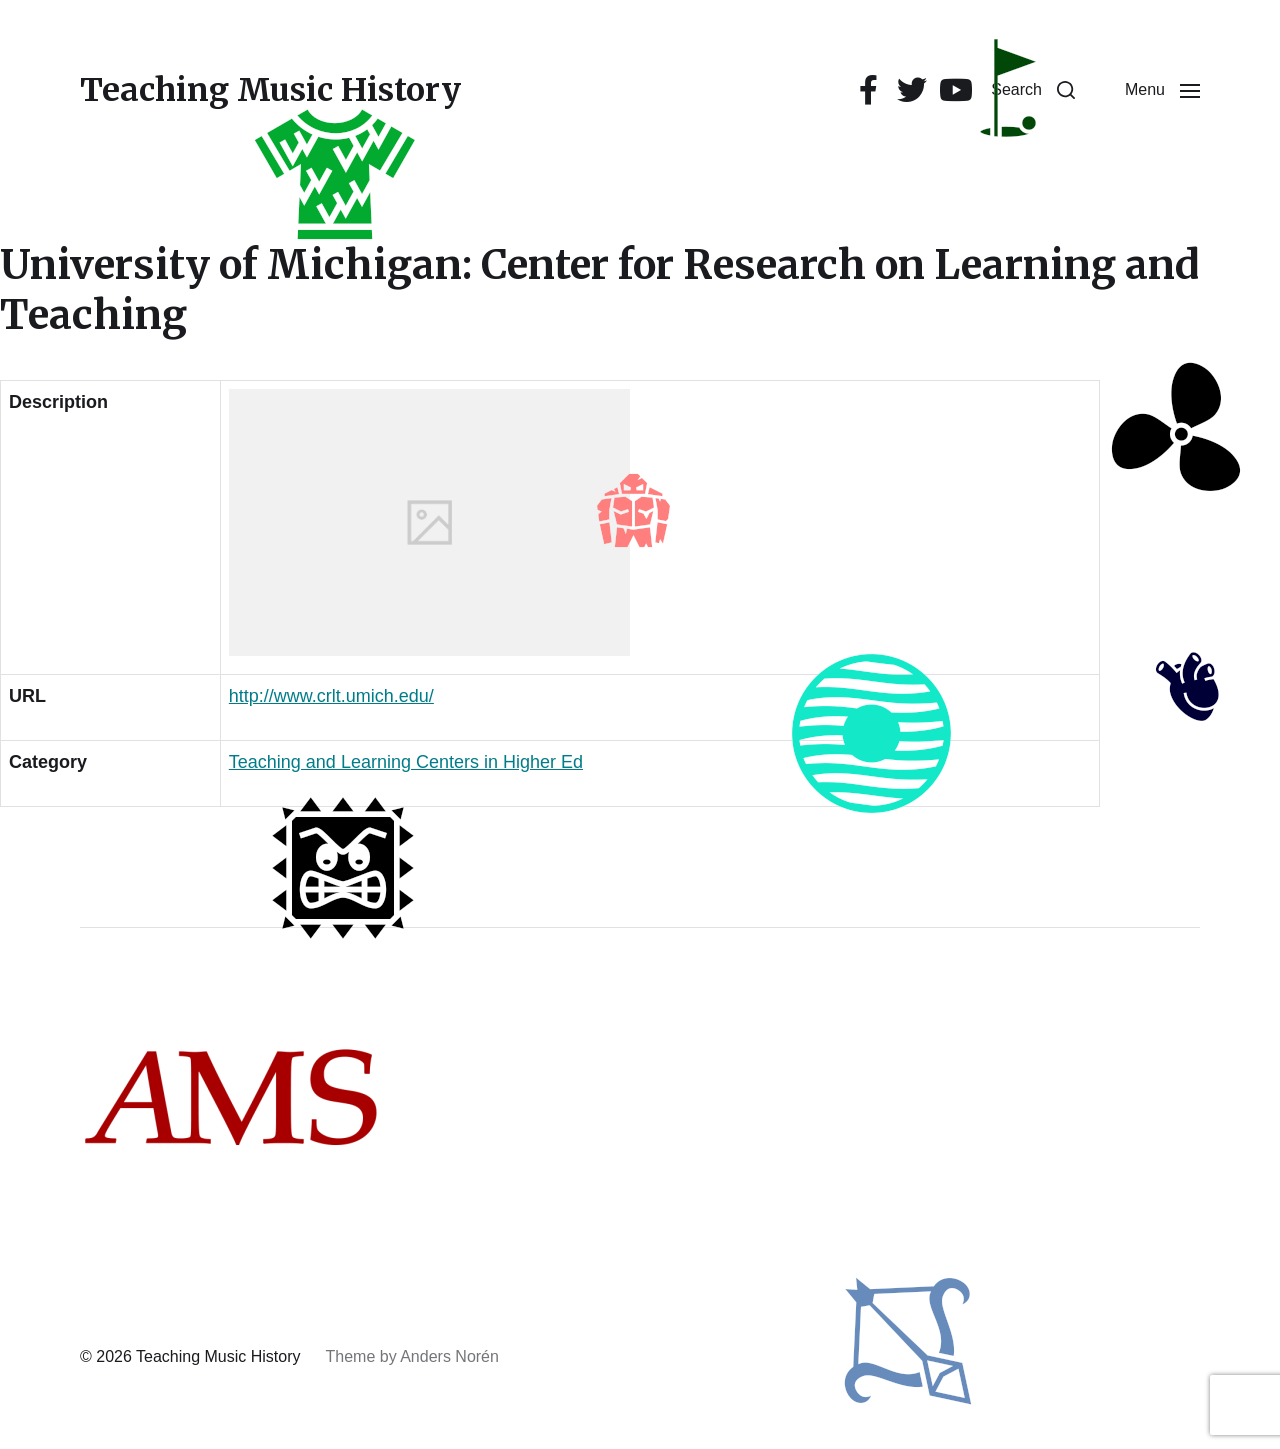 This screenshot has width=1280, height=1449. I want to click on access boat or marine vehicle settings, so click(1176, 427).